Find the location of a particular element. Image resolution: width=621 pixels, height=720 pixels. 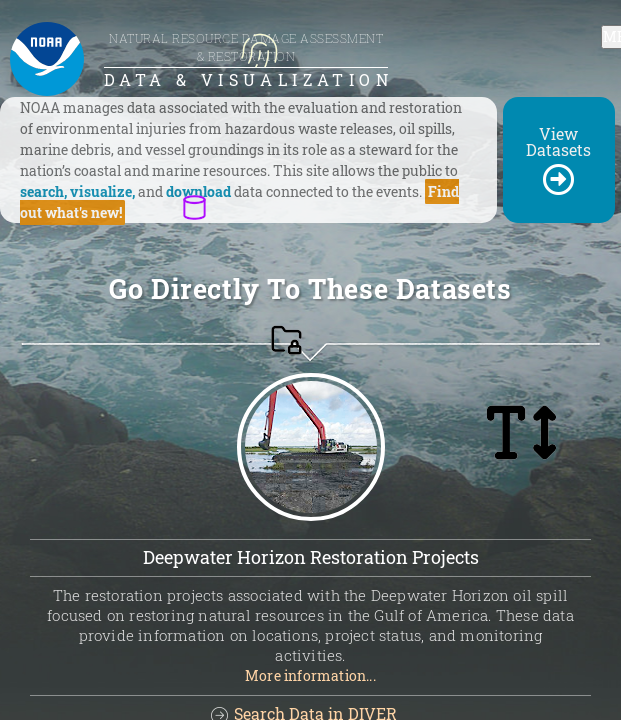

access a password-protected folder is located at coordinates (286, 339).